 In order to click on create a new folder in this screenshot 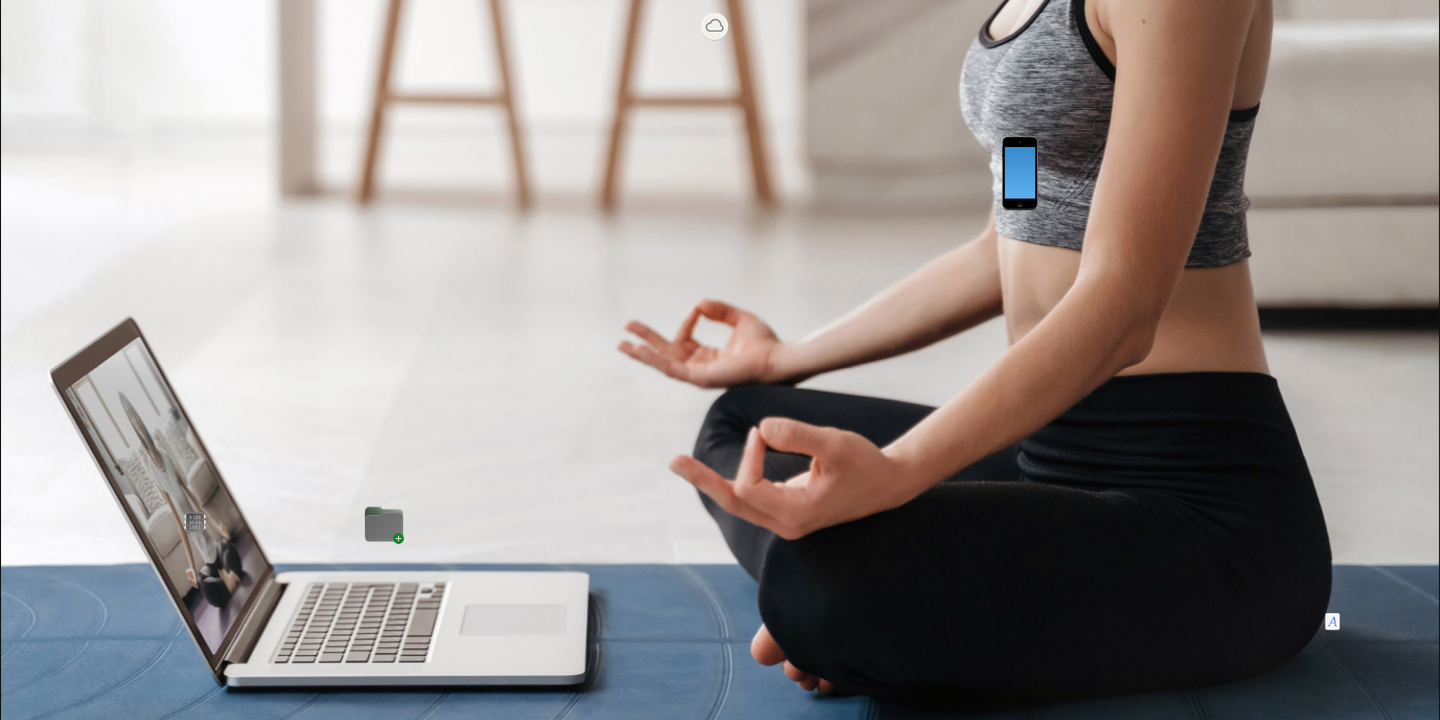, I will do `click(384, 524)`.